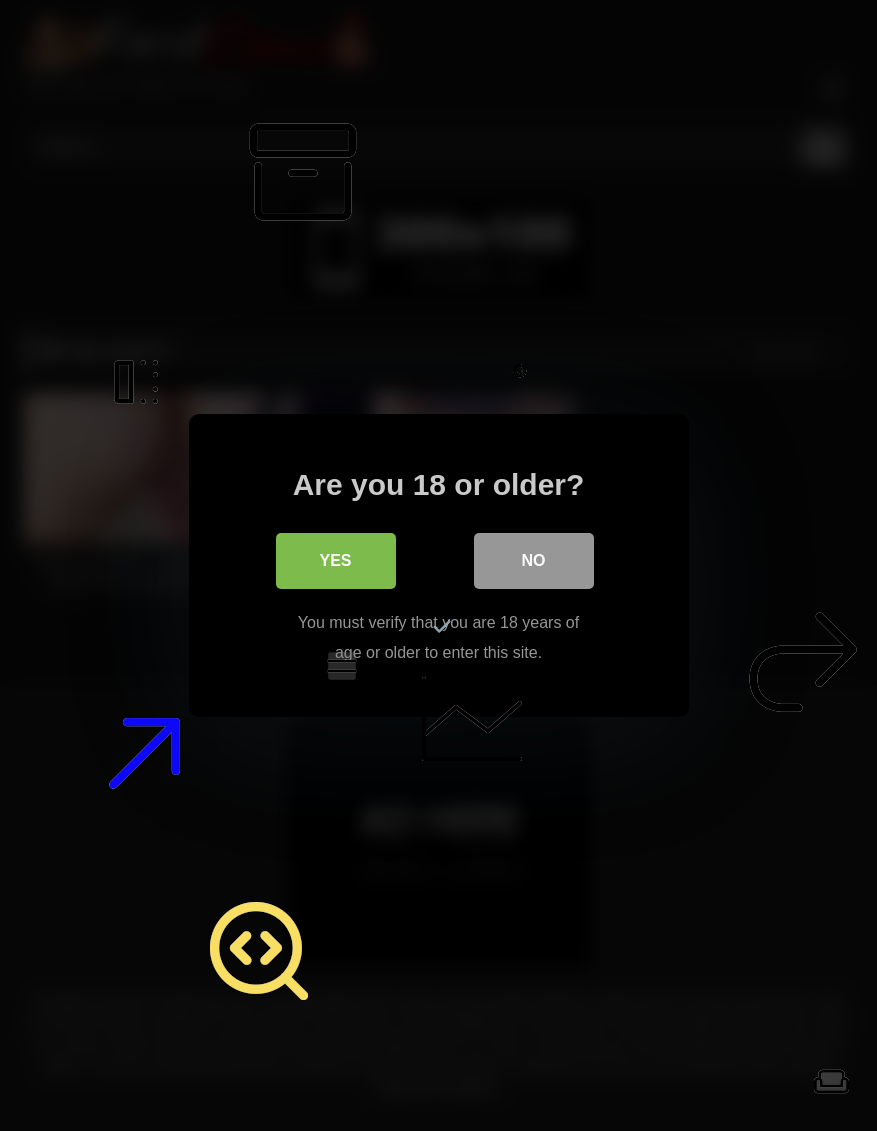  I want to click on redo the last undone action, so click(802, 665).